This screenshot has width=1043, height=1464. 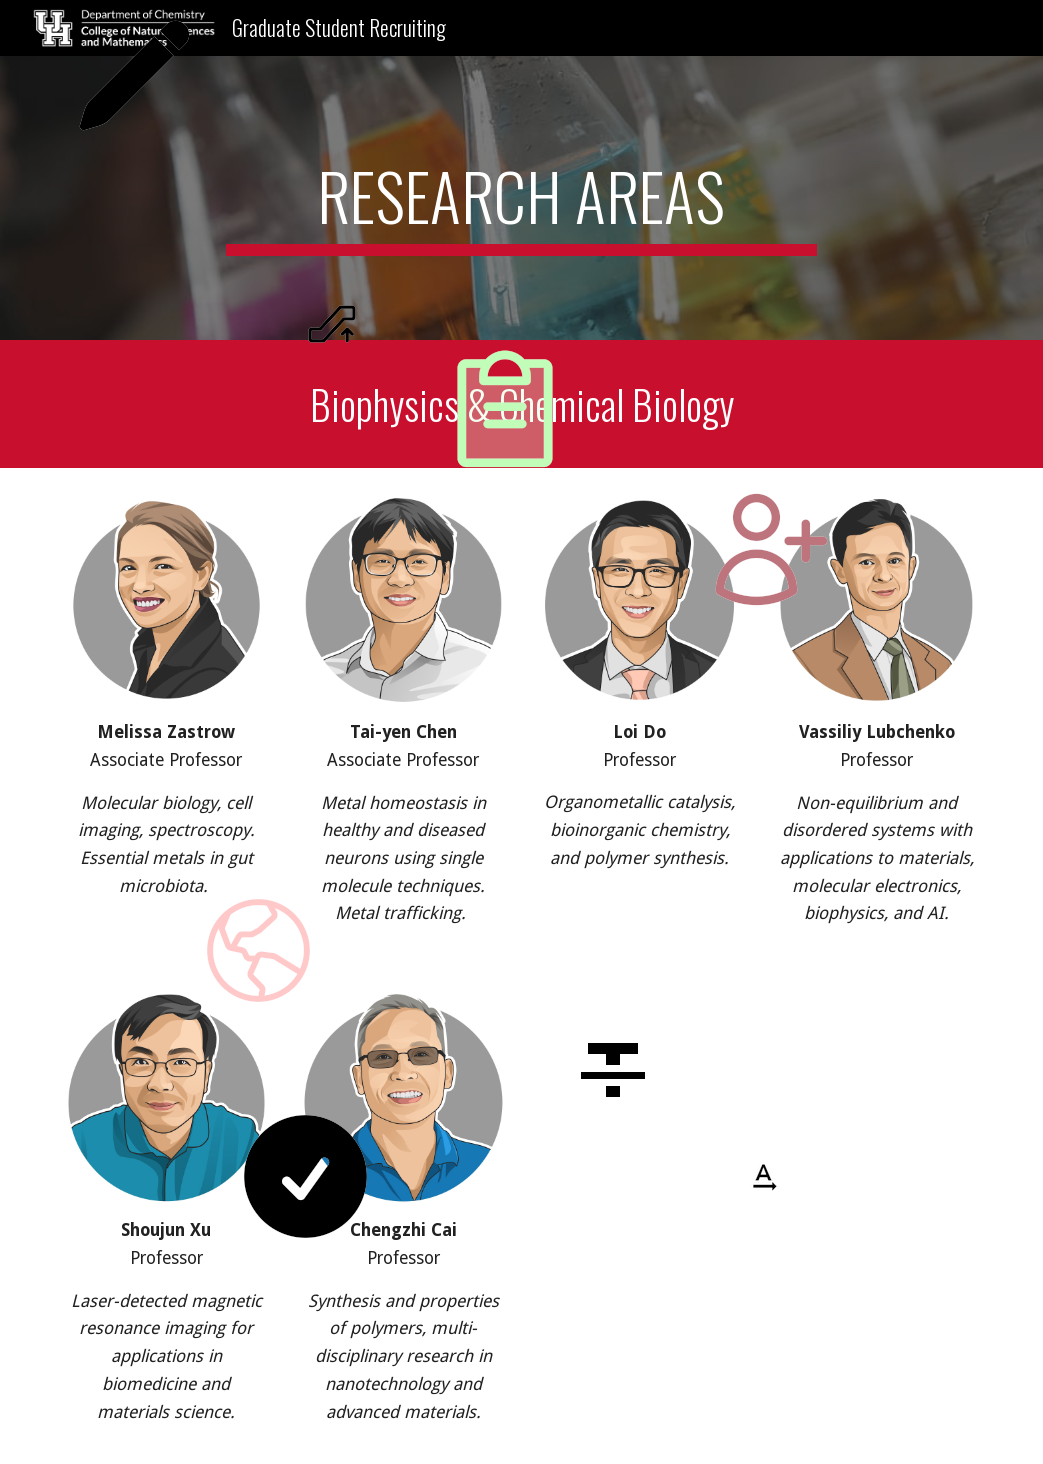 What do you see at coordinates (332, 324) in the screenshot?
I see `indicates escalator going up` at bounding box center [332, 324].